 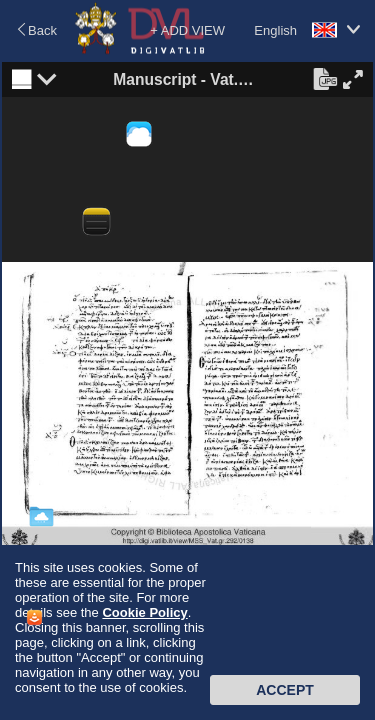 I want to click on open the notes app, so click(x=96, y=221).